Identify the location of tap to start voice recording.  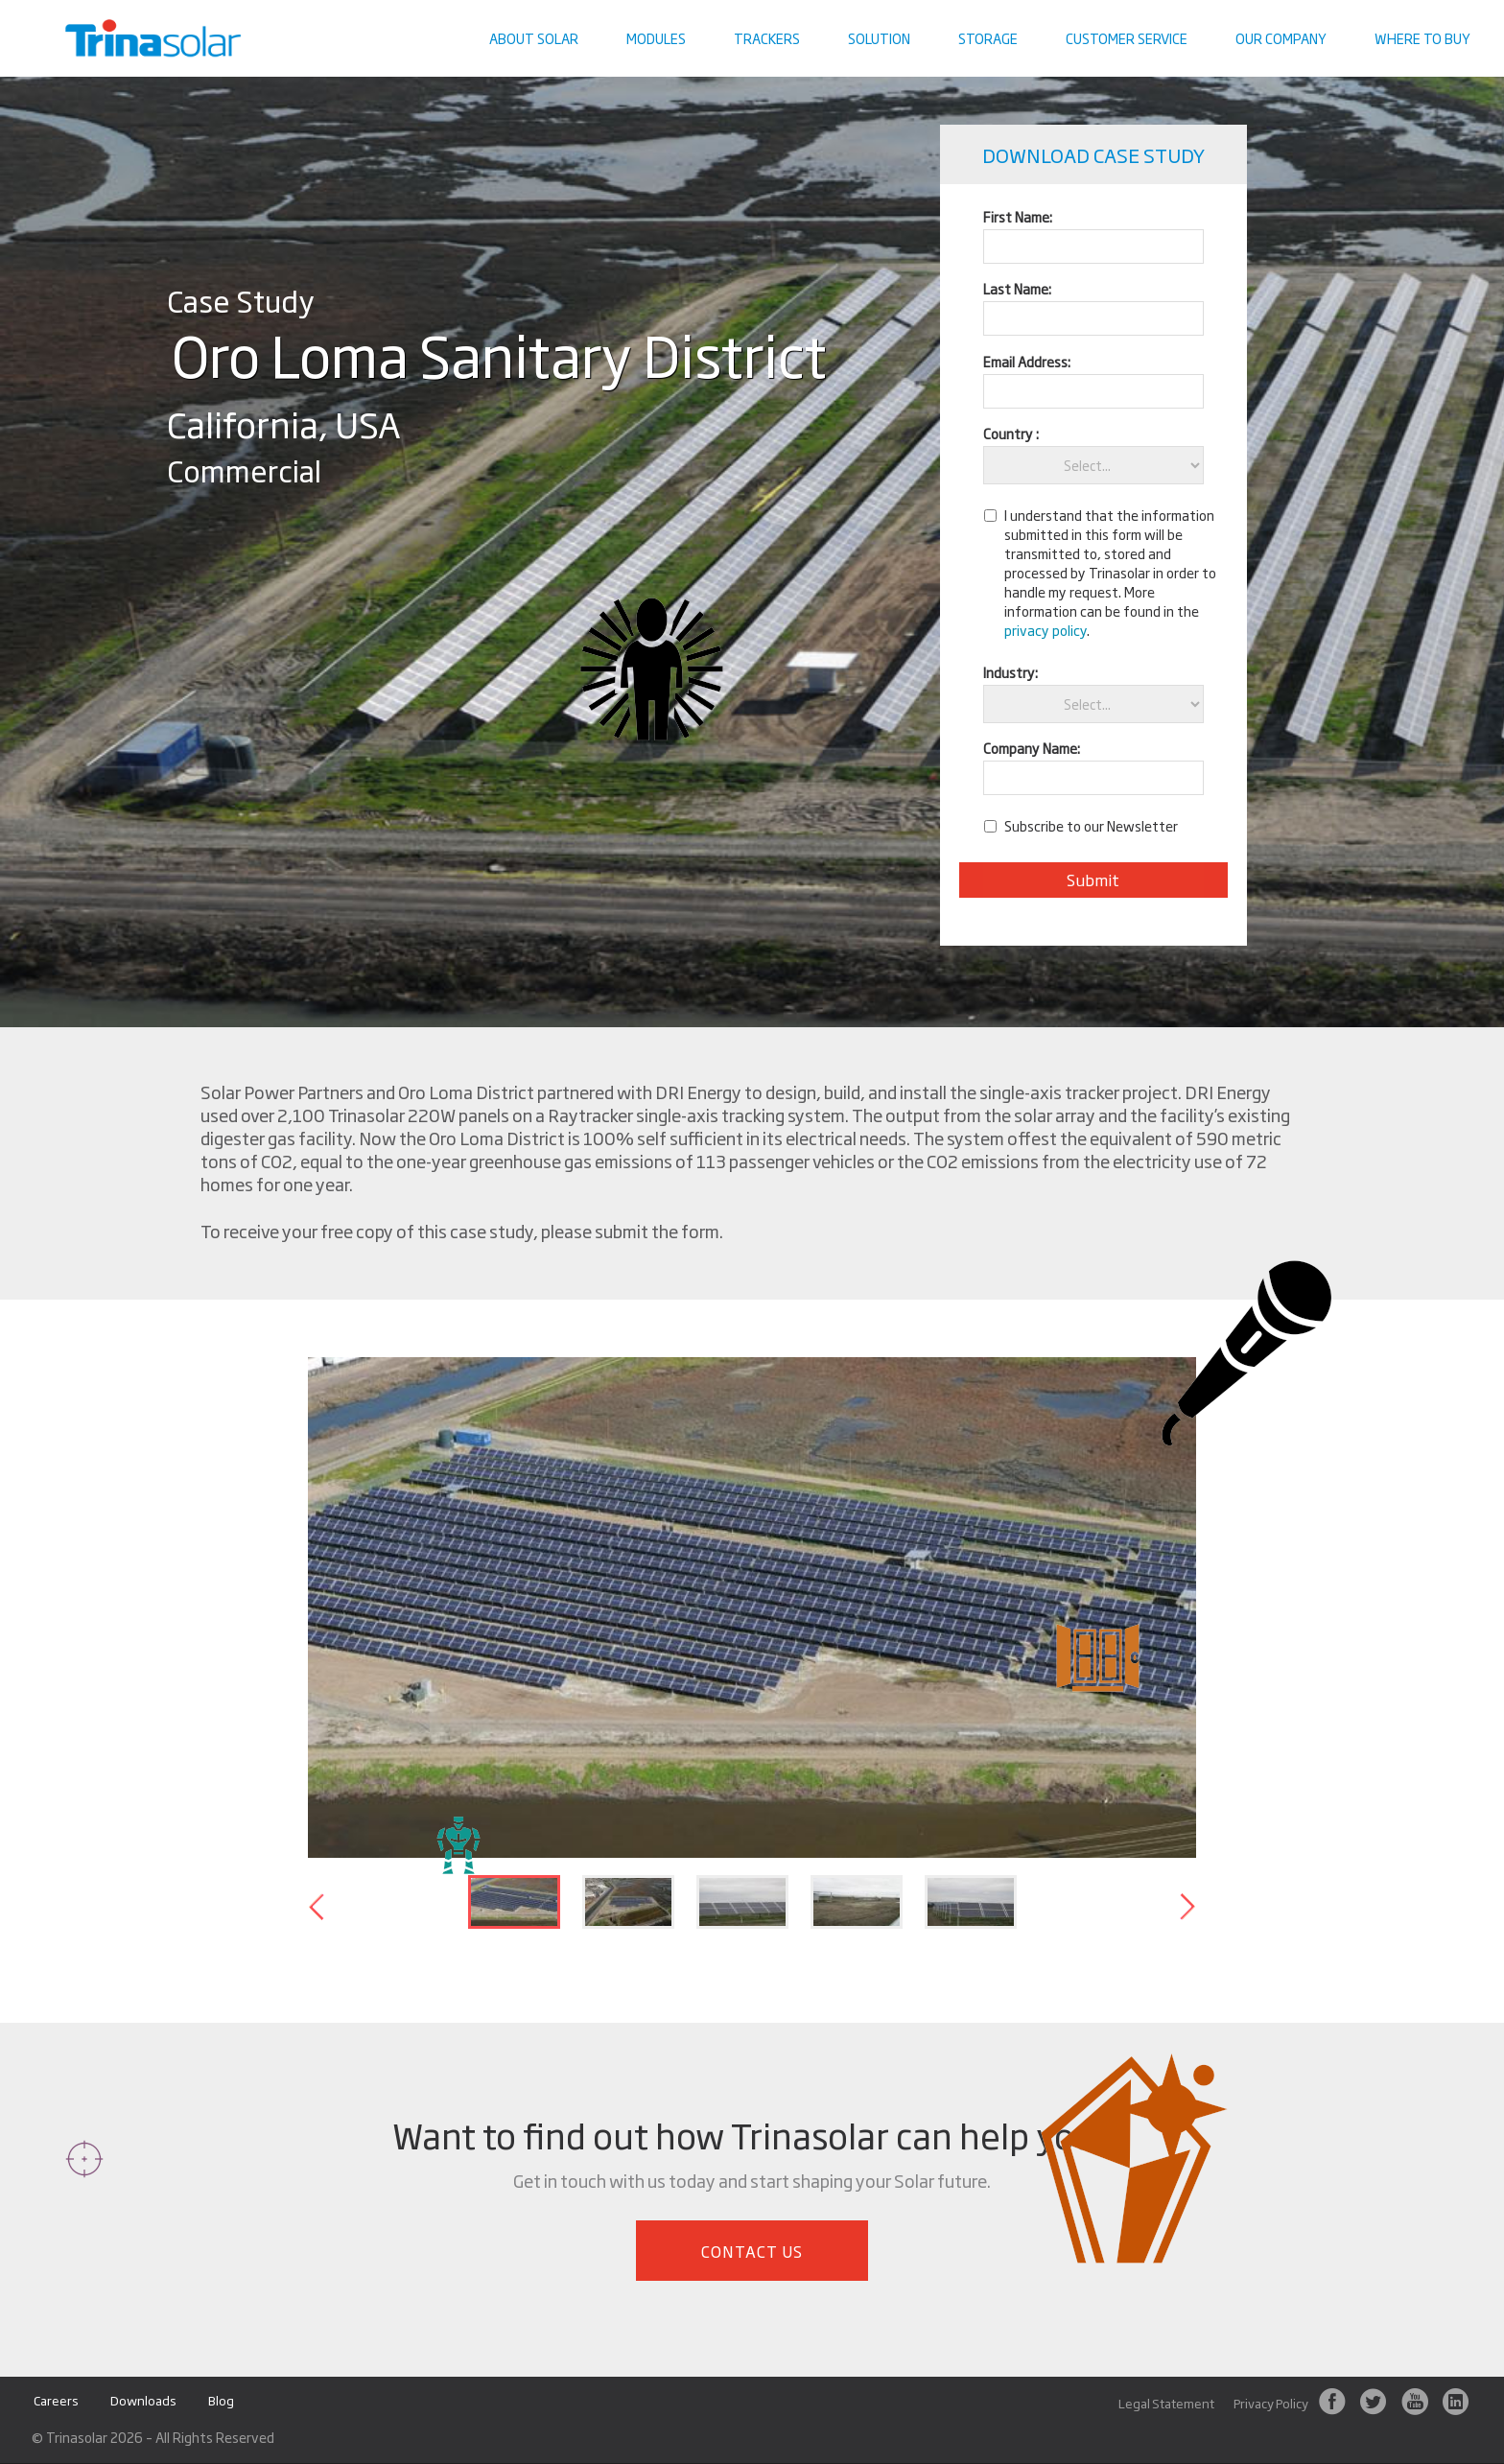
(1240, 1353).